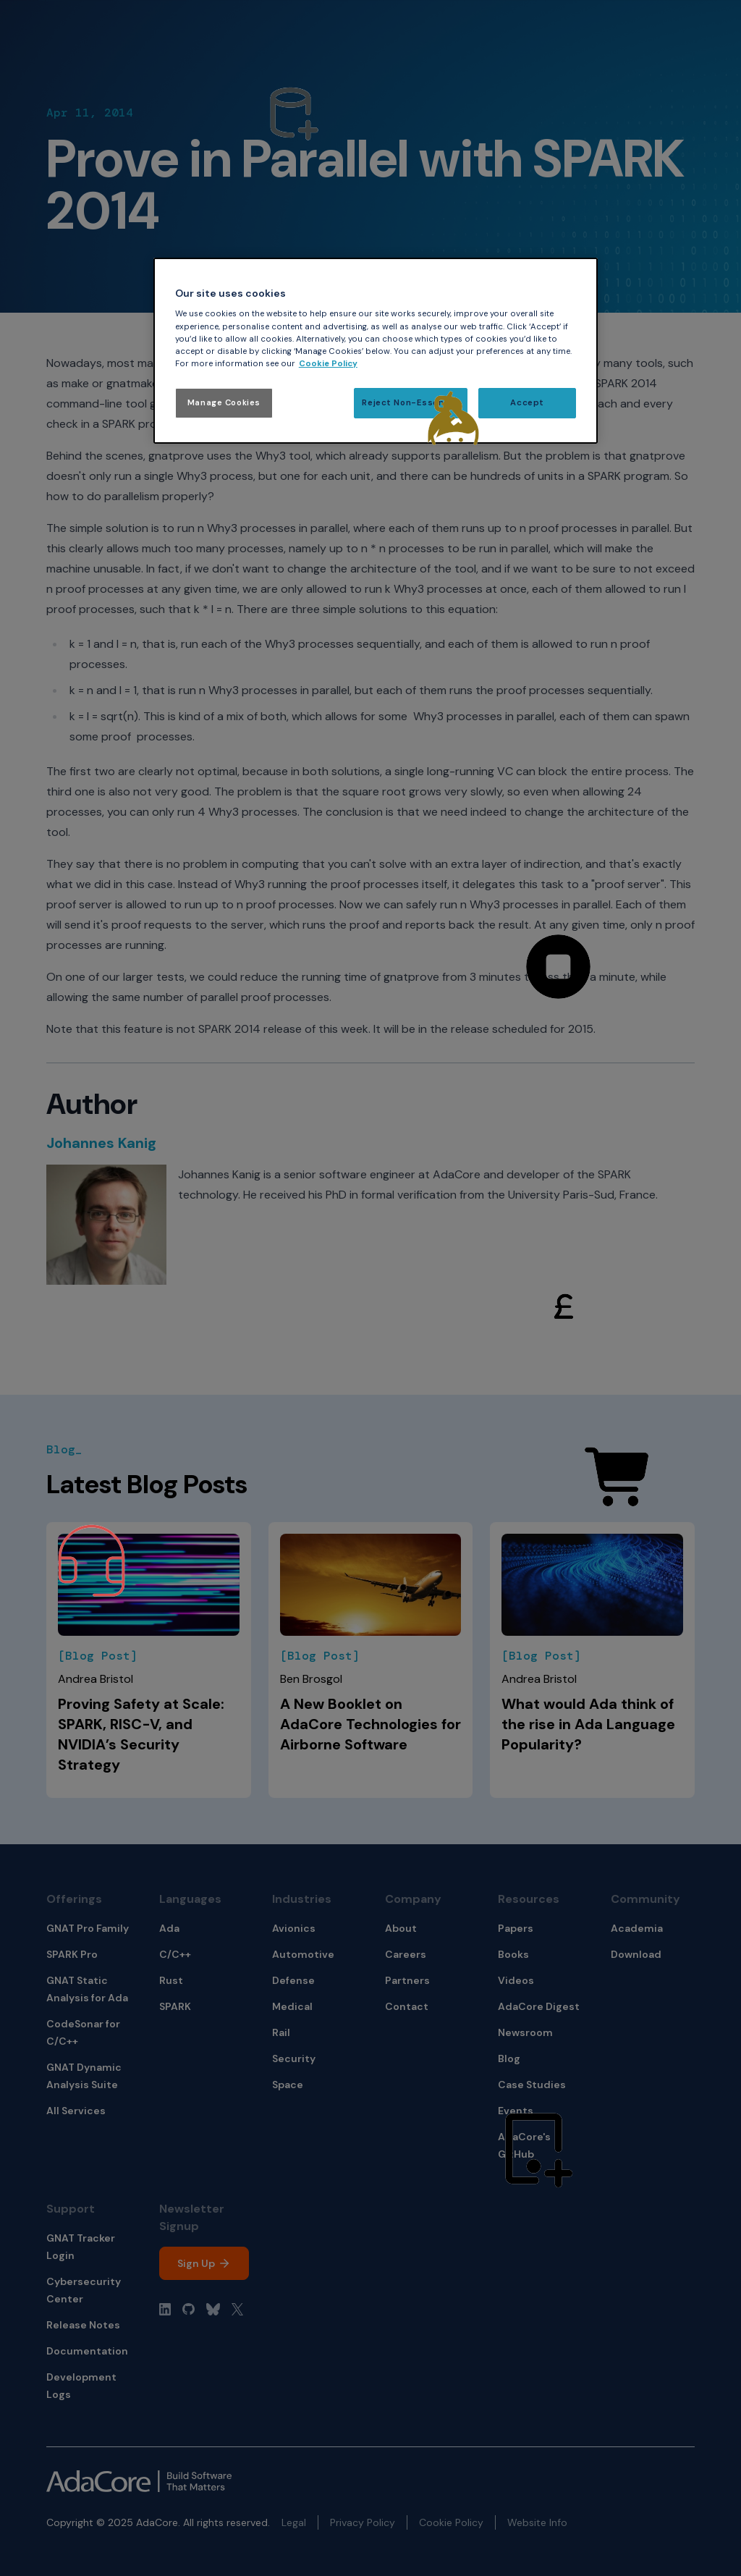  I want to click on add a new database or storage container, so click(290, 112).